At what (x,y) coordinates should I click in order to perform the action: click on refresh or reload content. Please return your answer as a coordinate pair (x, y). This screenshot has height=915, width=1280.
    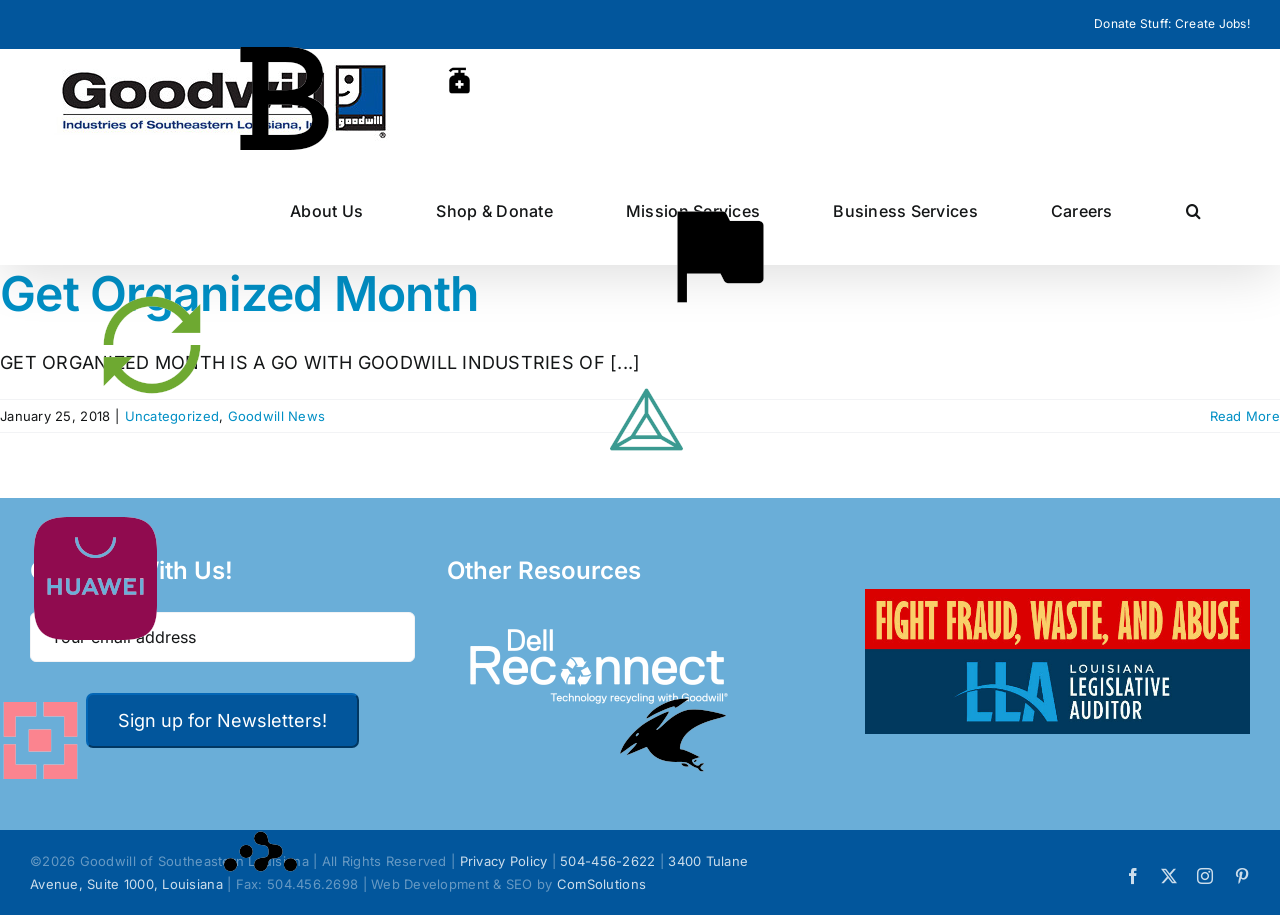
    Looking at the image, I should click on (152, 345).